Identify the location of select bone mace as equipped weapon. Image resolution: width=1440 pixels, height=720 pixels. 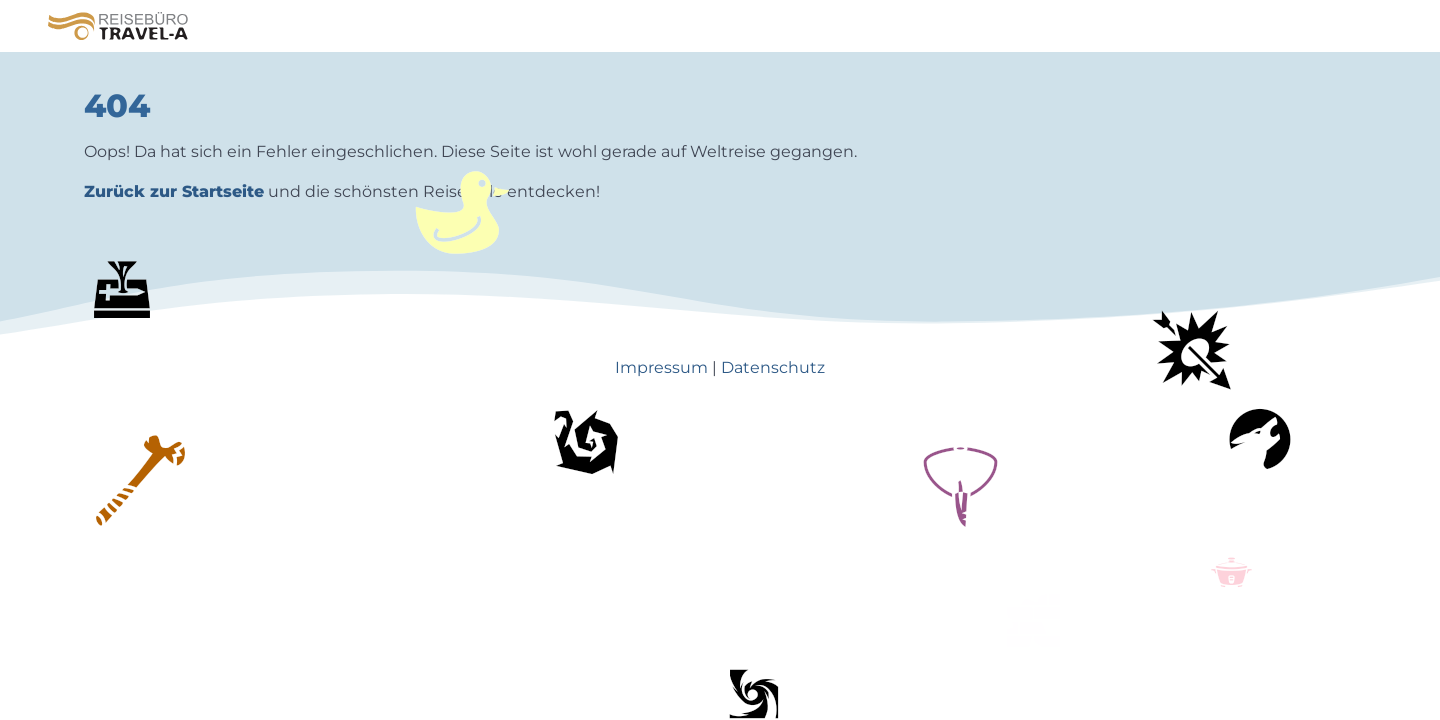
(140, 480).